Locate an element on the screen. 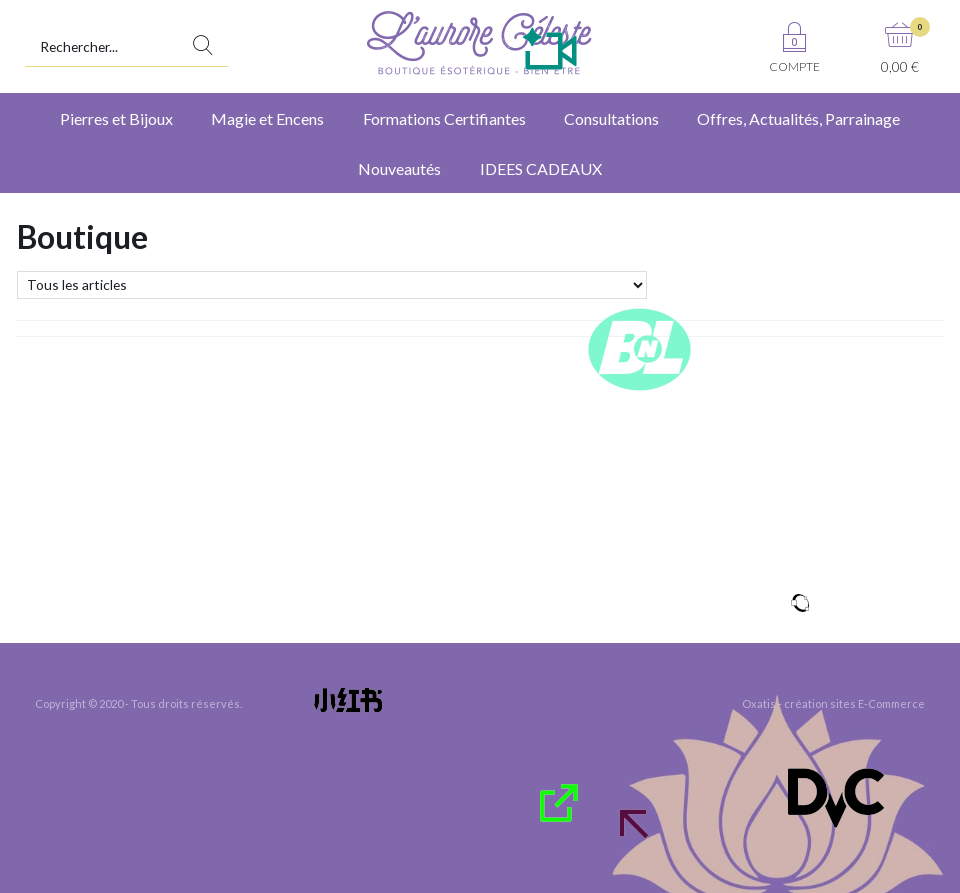 This screenshot has height=893, width=960. navigate back and up in the interface is located at coordinates (634, 824).